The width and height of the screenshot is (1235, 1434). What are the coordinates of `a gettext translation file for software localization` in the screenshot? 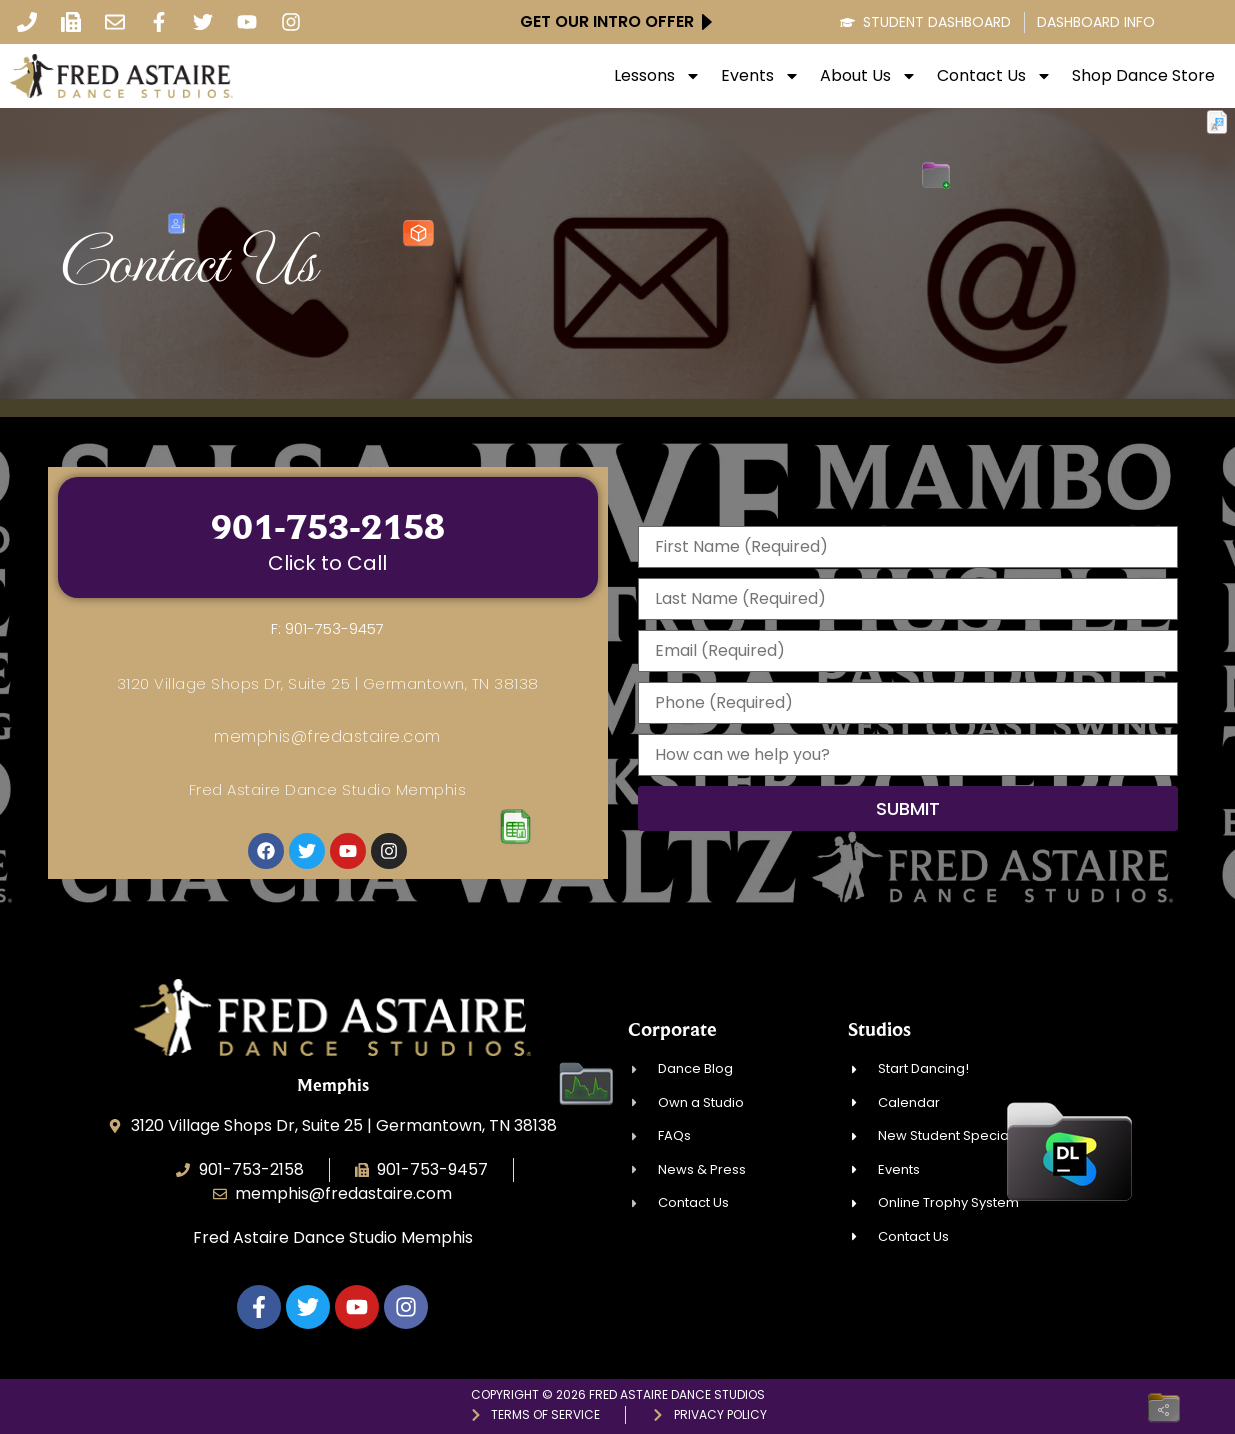 It's located at (1217, 122).